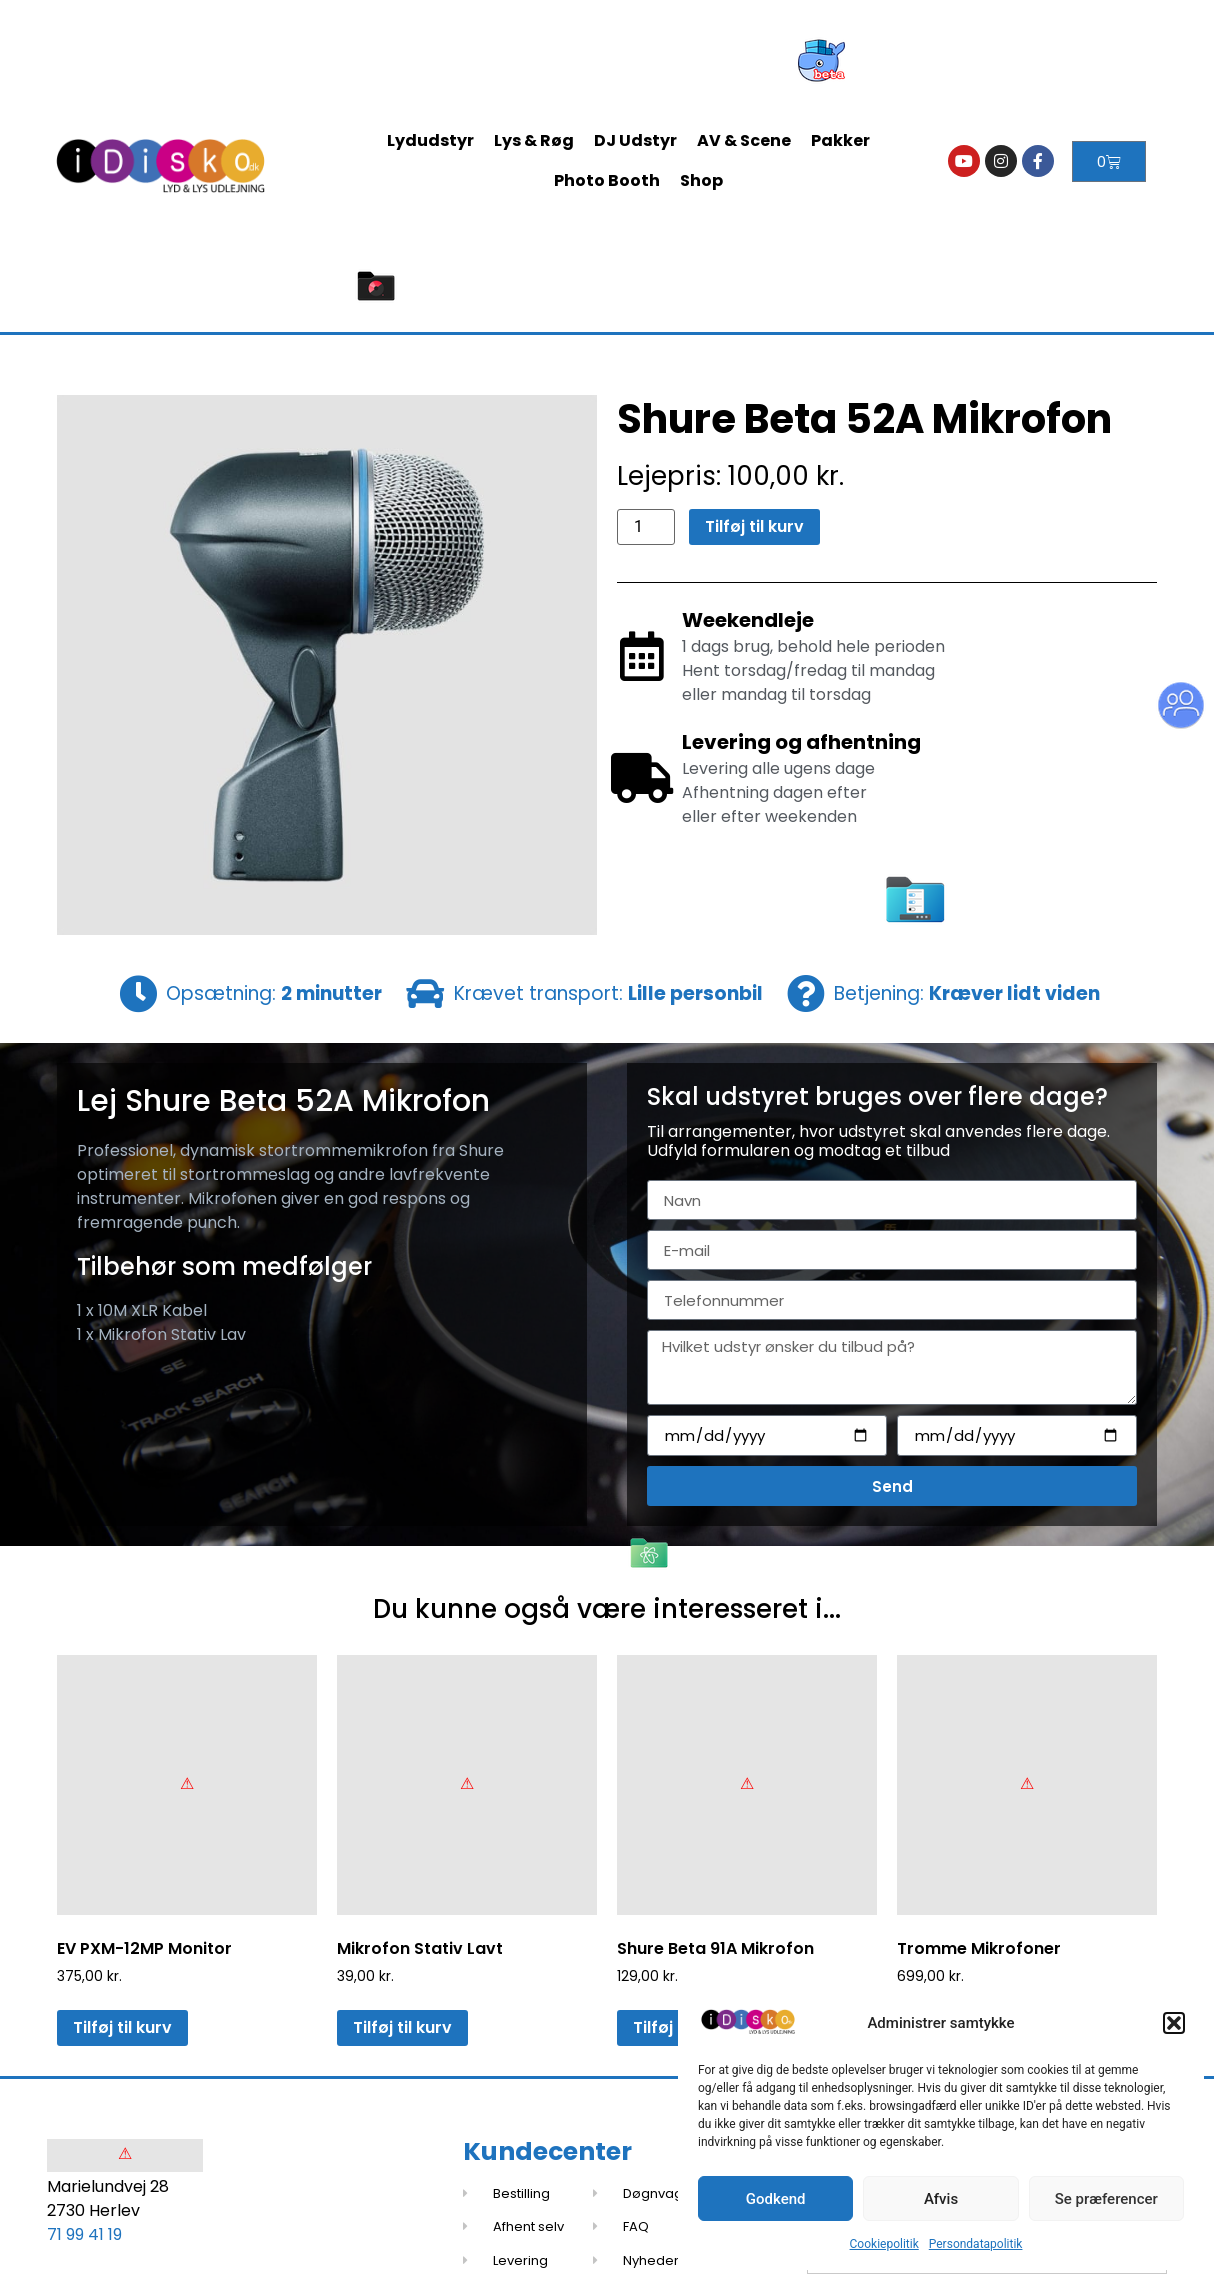  Describe the element at coordinates (1181, 705) in the screenshot. I see `switch to a different user account` at that location.